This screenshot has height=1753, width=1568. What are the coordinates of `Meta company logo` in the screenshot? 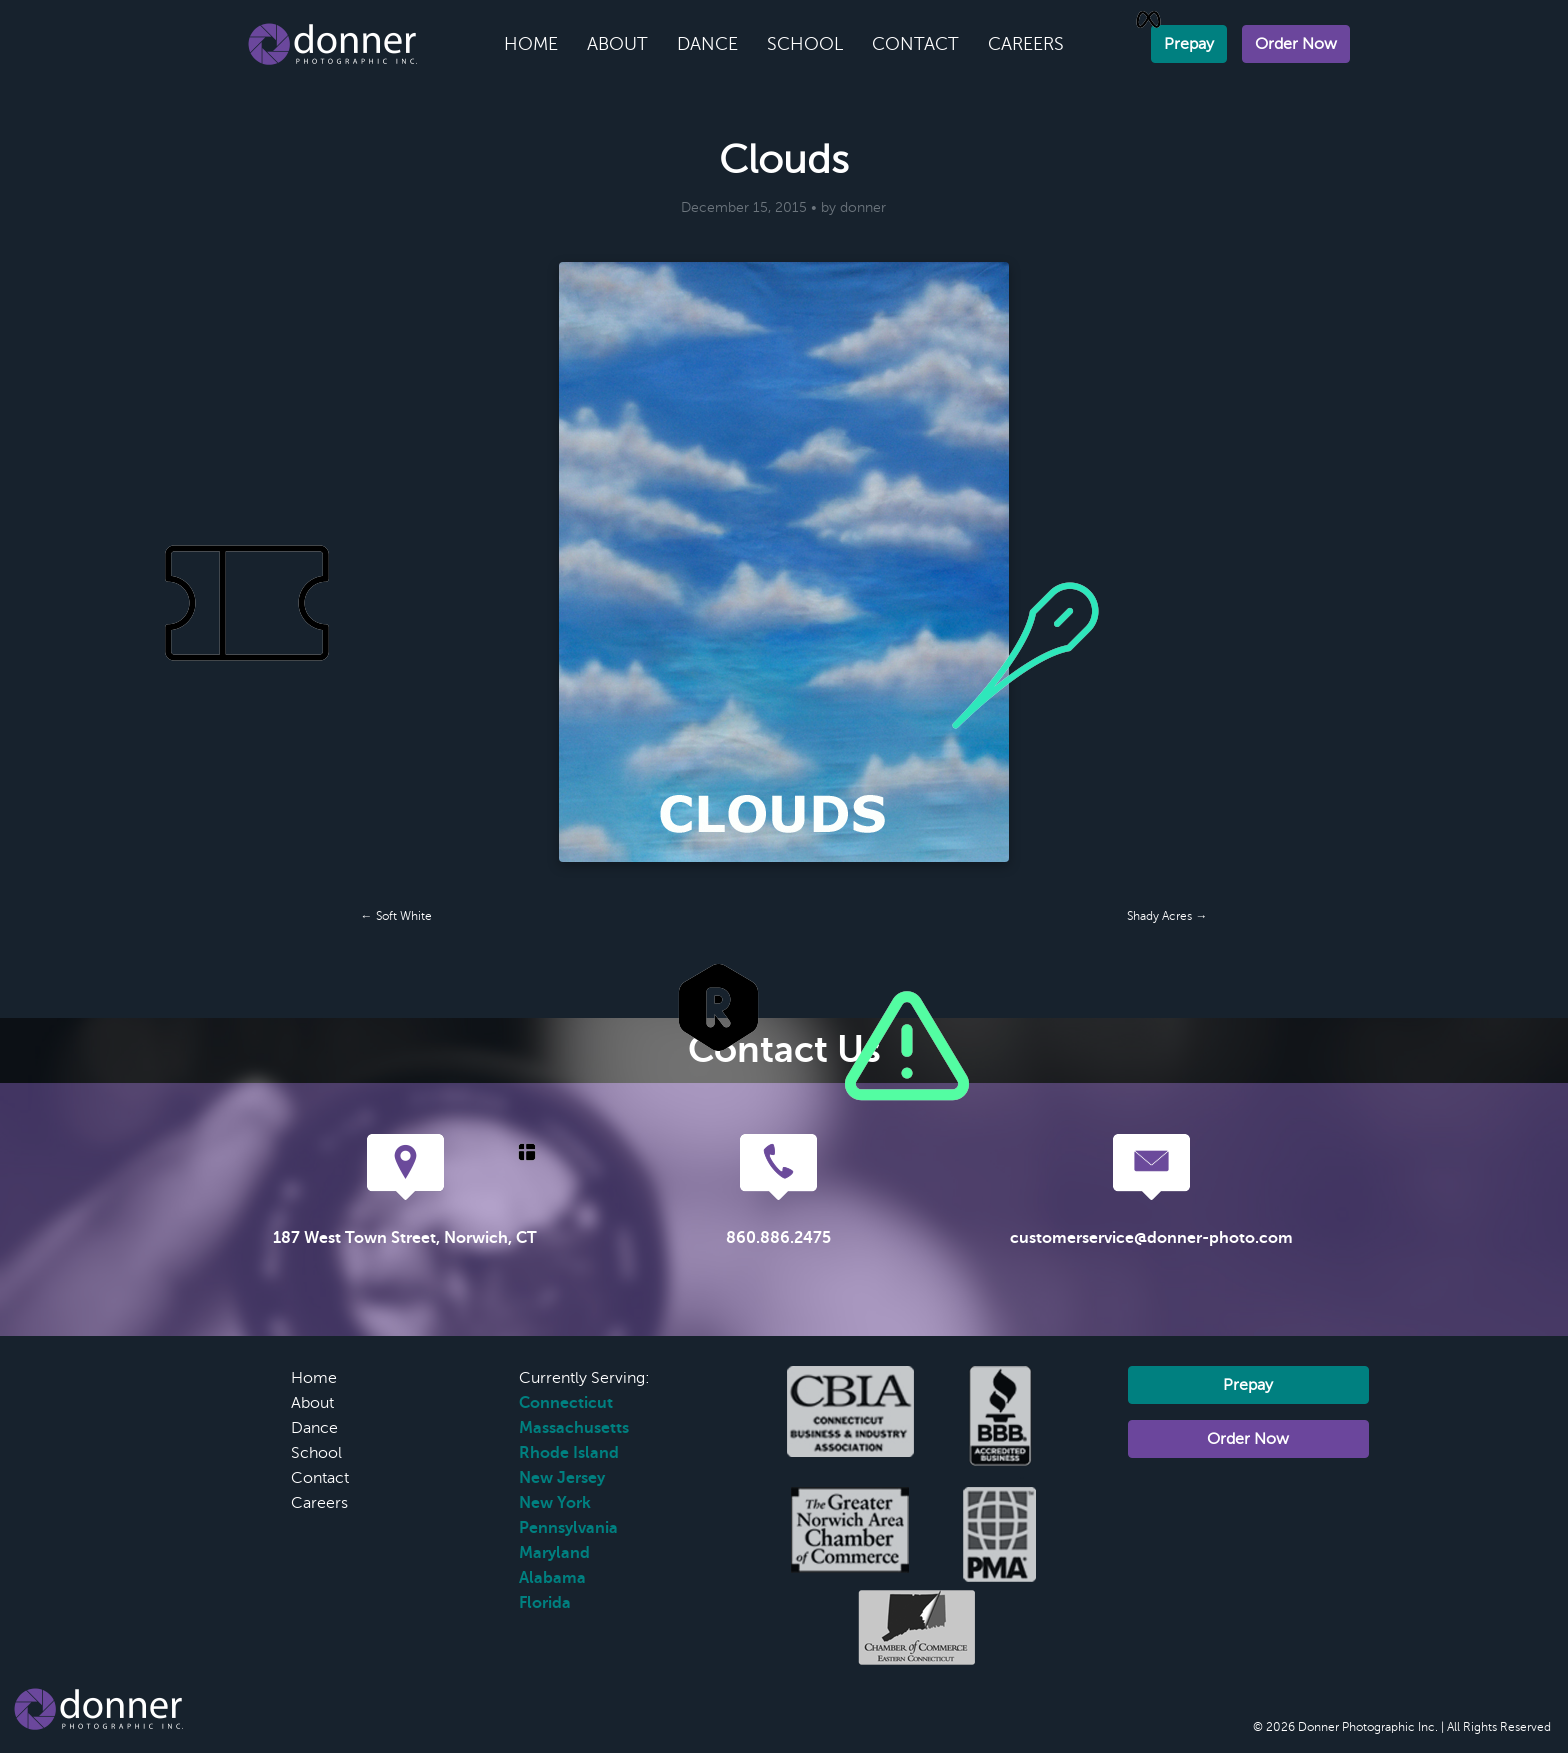 It's located at (1148, 19).